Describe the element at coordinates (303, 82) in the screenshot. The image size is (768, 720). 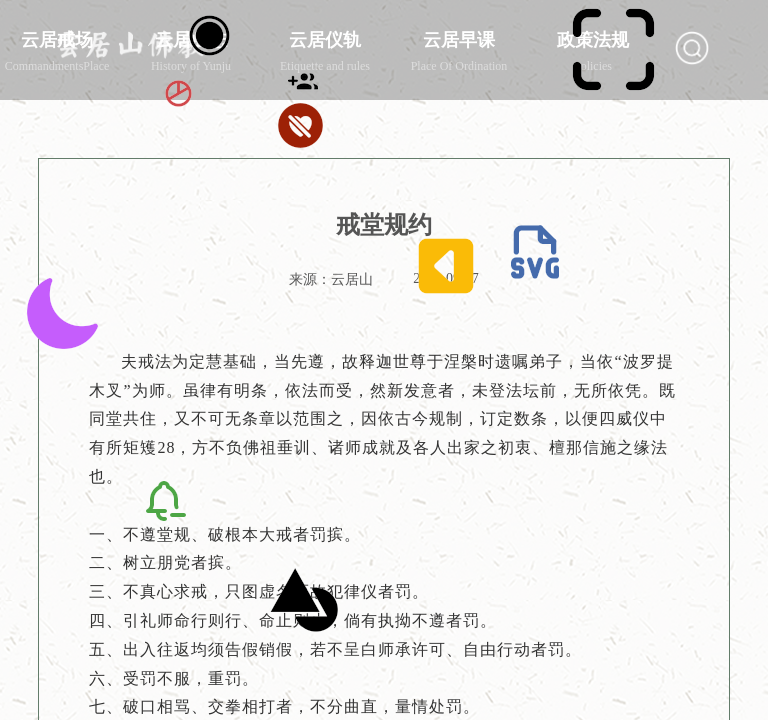
I see `add a new member to the group` at that location.